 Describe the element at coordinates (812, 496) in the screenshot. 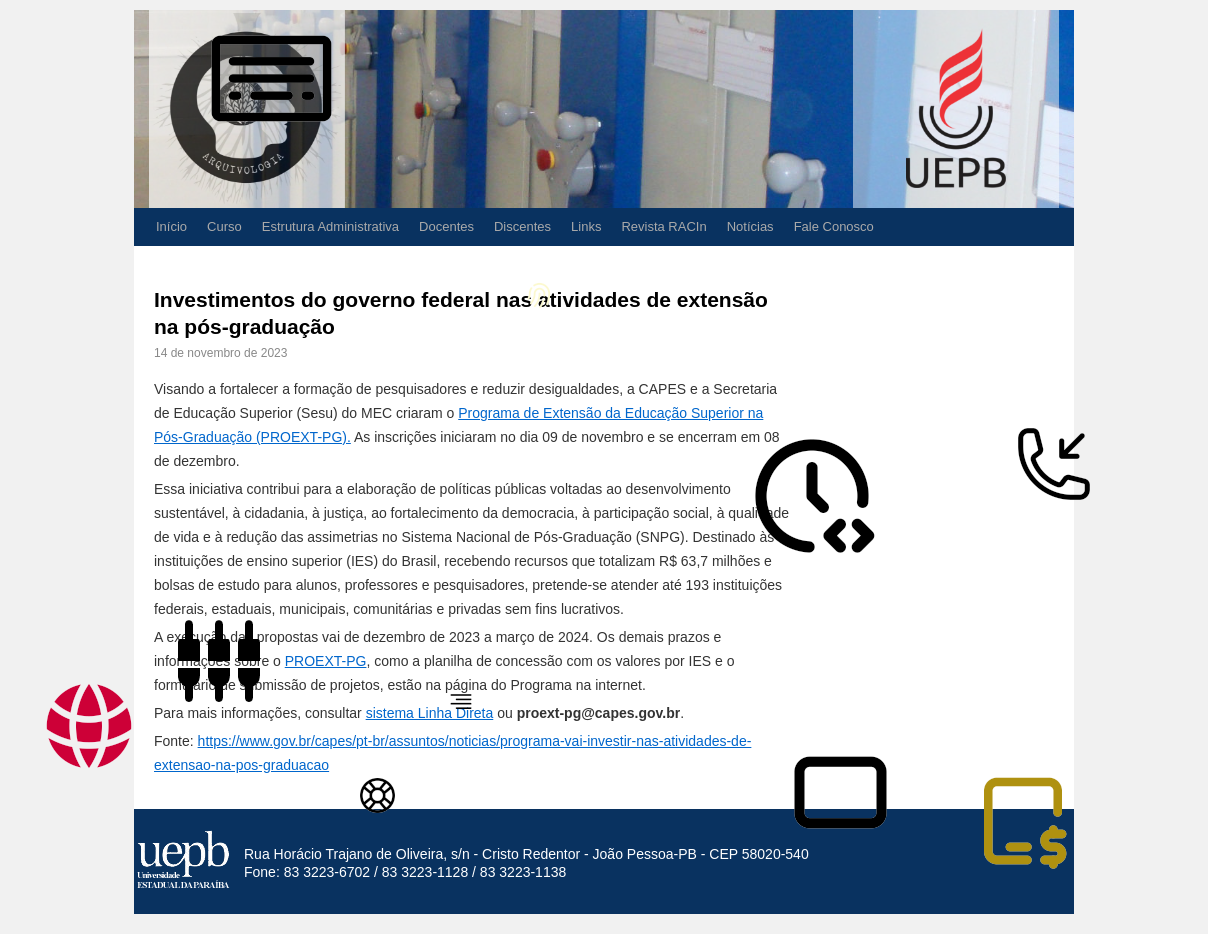

I see `view or edit scheduled code execution` at that location.